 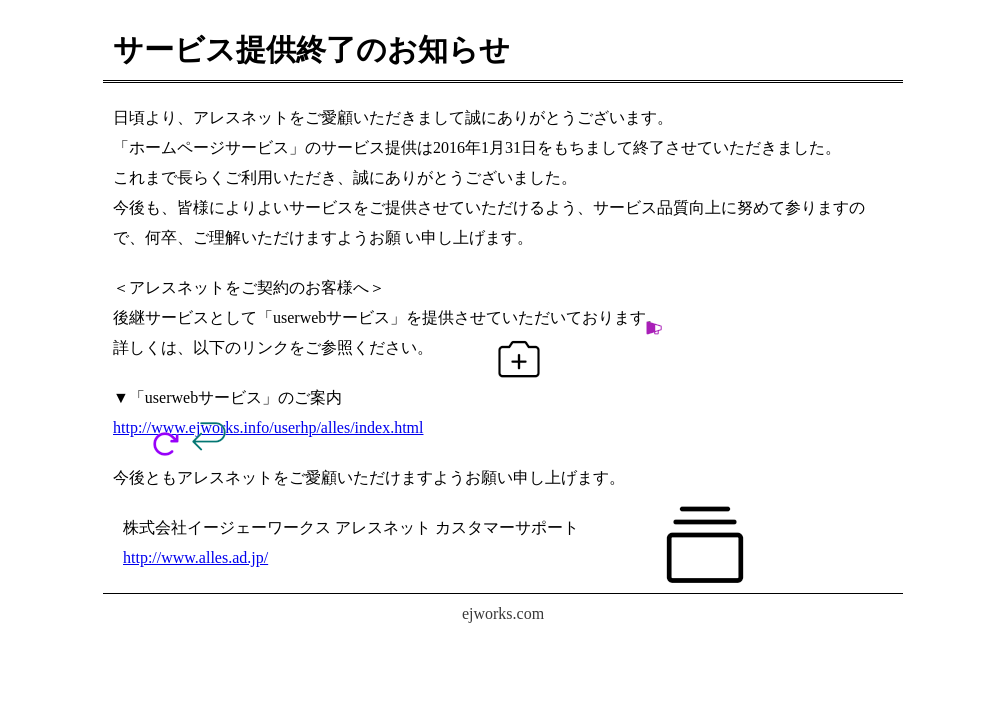 What do you see at coordinates (165, 444) in the screenshot?
I see `refresh or reload content` at bounding box center [165, 444].